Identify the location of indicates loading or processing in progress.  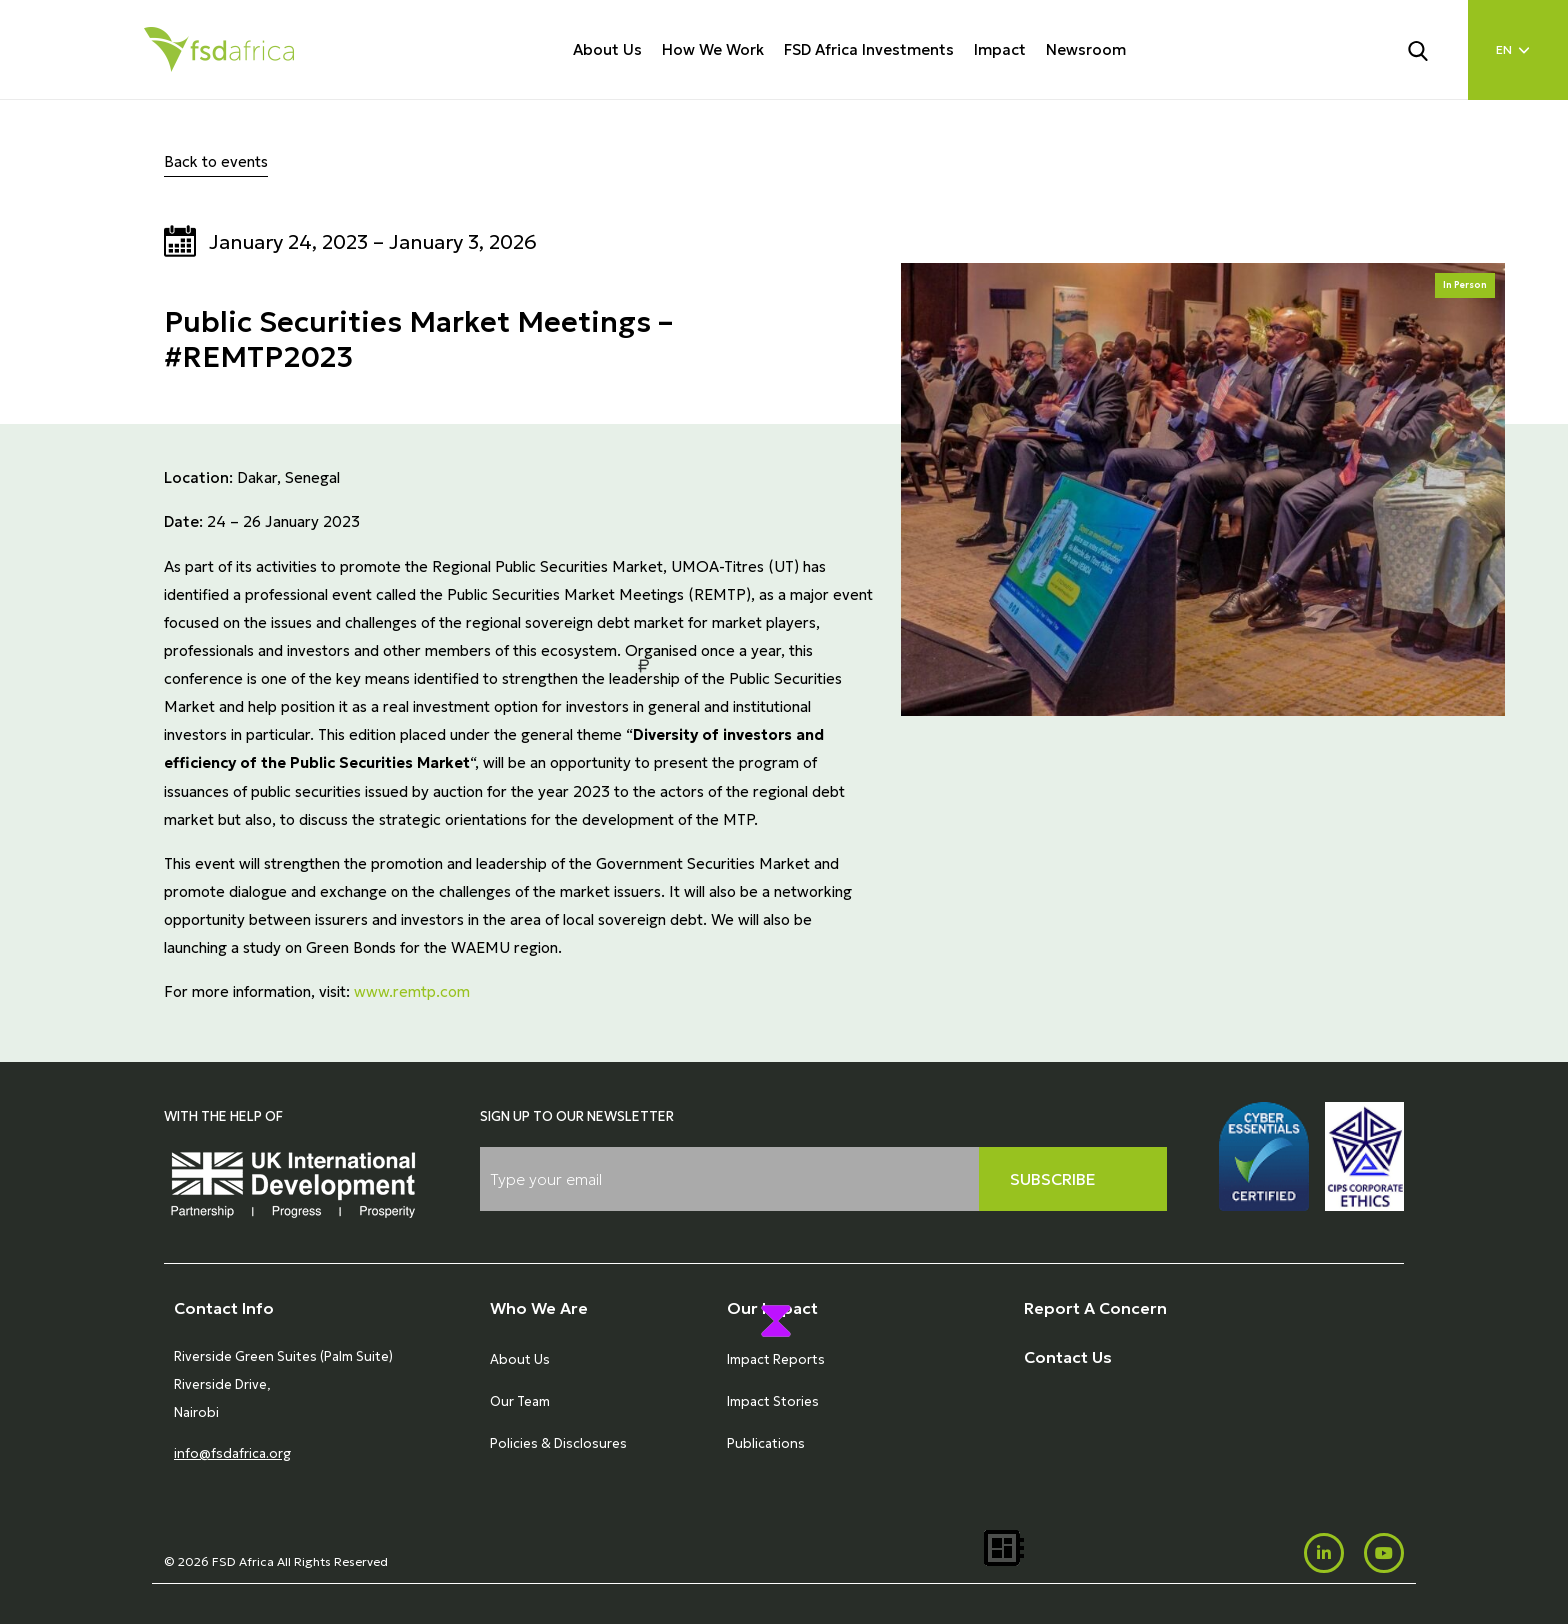
(776, 1321).